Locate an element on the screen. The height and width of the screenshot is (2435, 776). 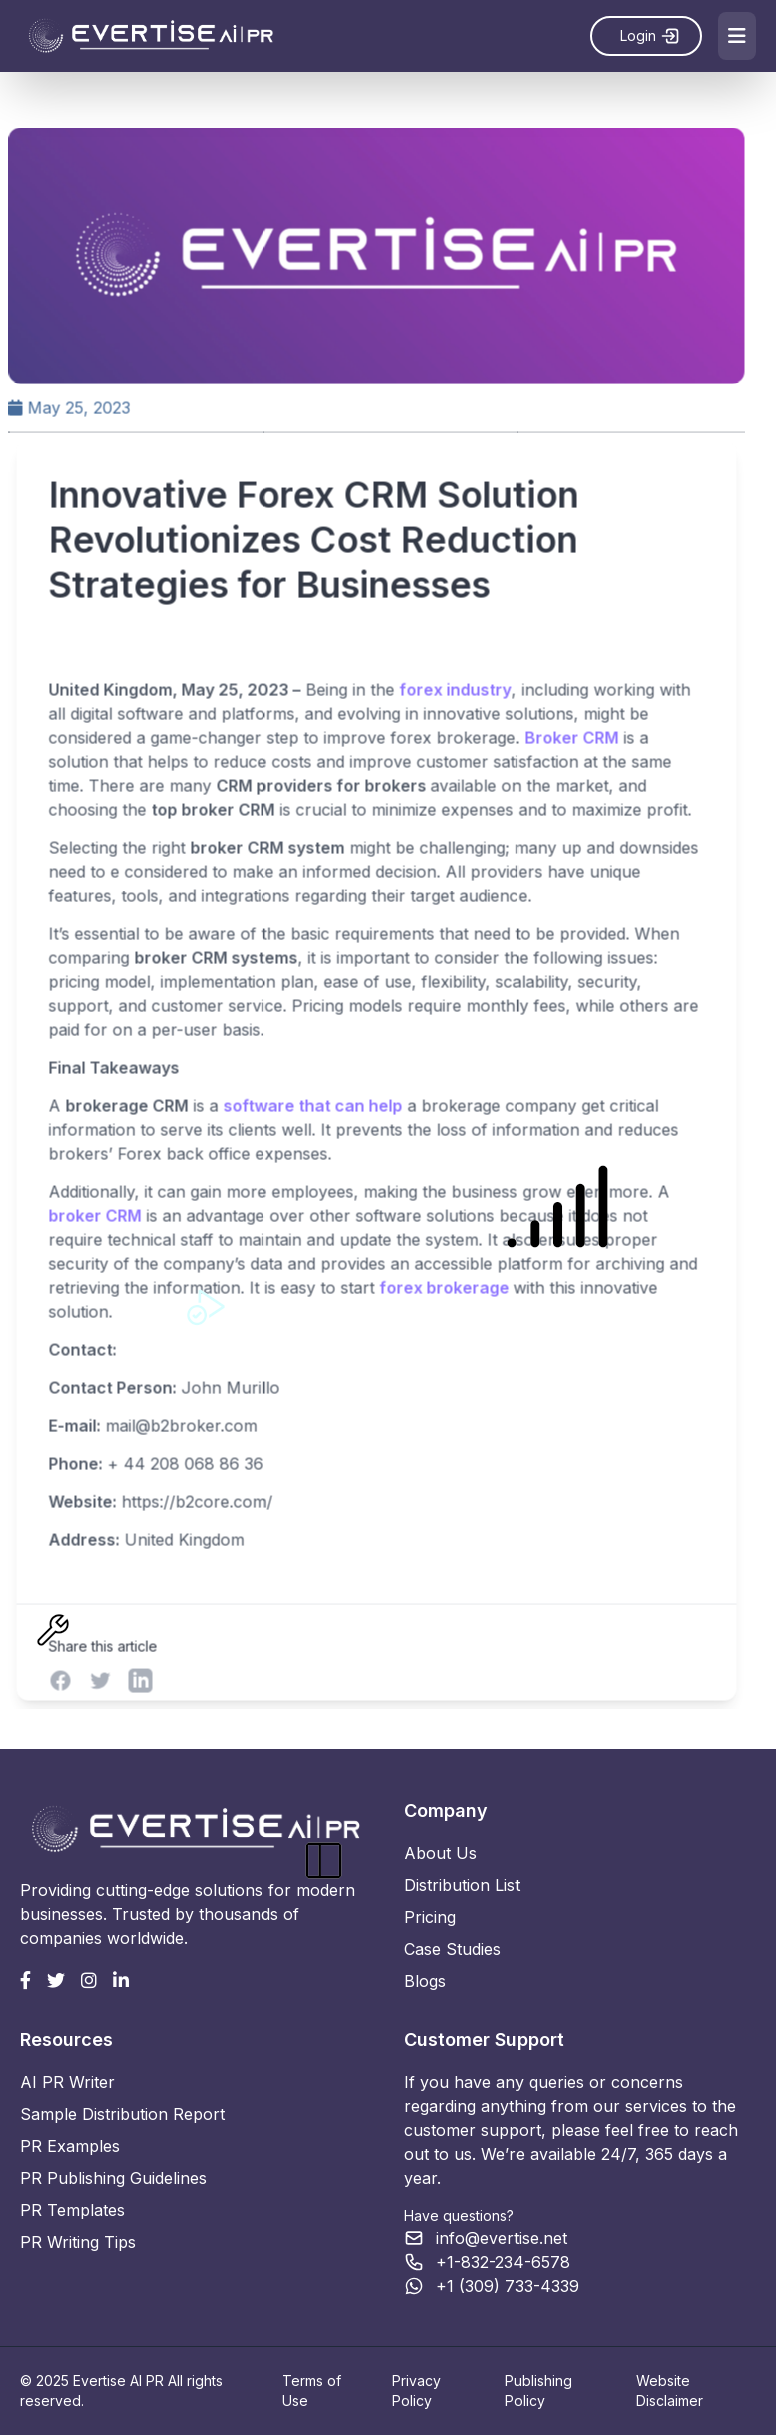
run tests with code coverage enabled is located at coordinates (206, 1305).